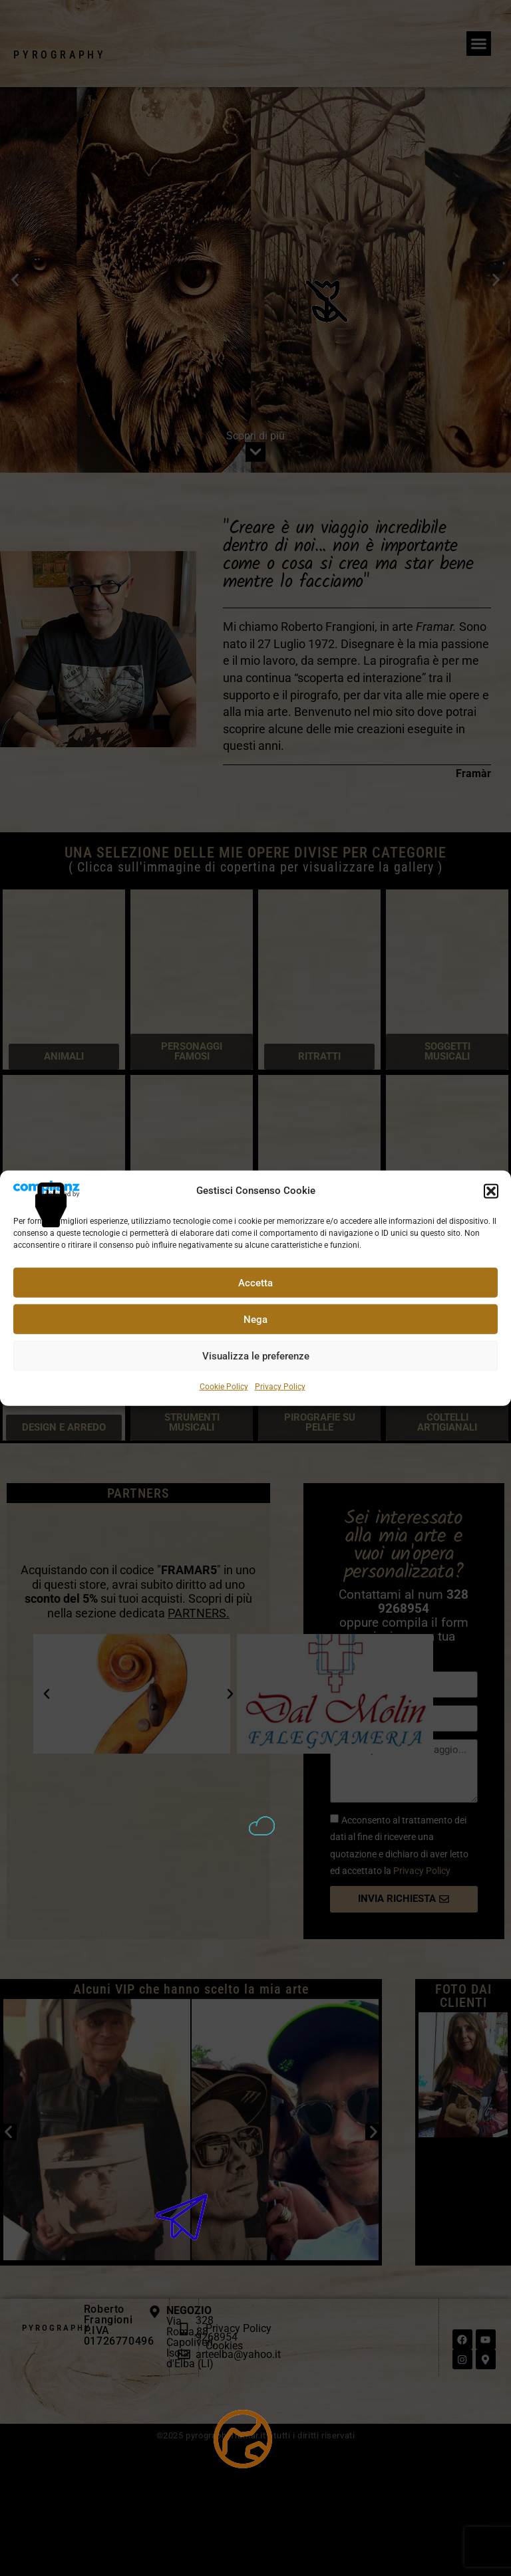 The height and width of the screenshot is (2576, 511). I want to click on open Telegram messaging app, so click(183, 2218).